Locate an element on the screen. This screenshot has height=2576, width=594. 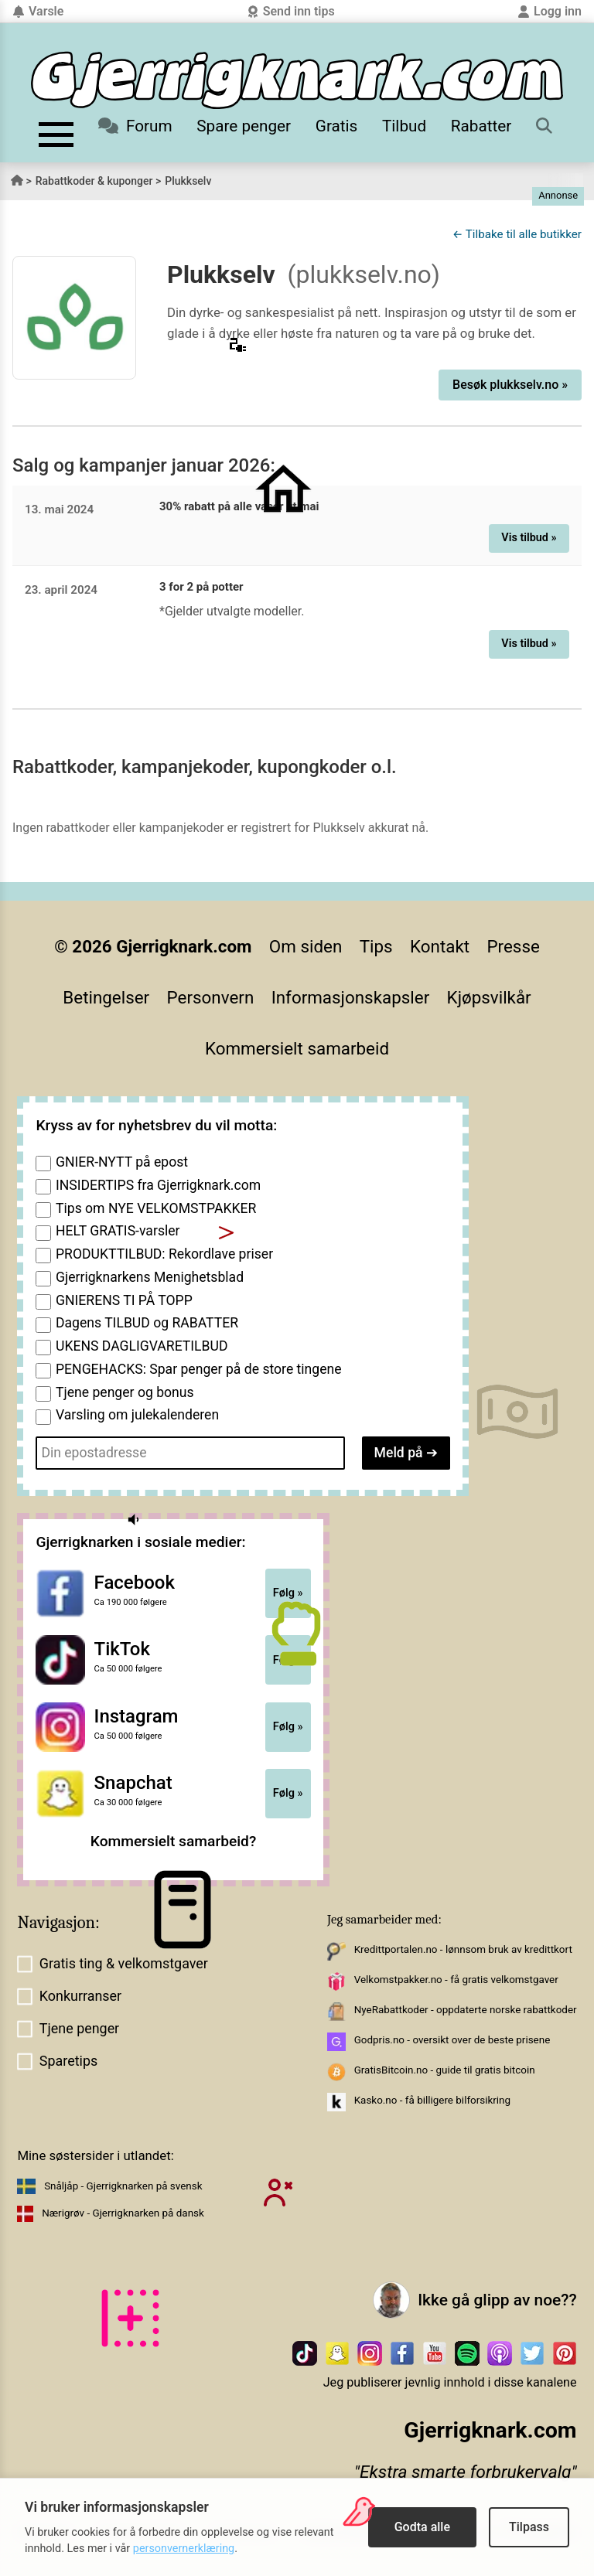
access computer or desktop settings is located at coordinates (183, 1910).